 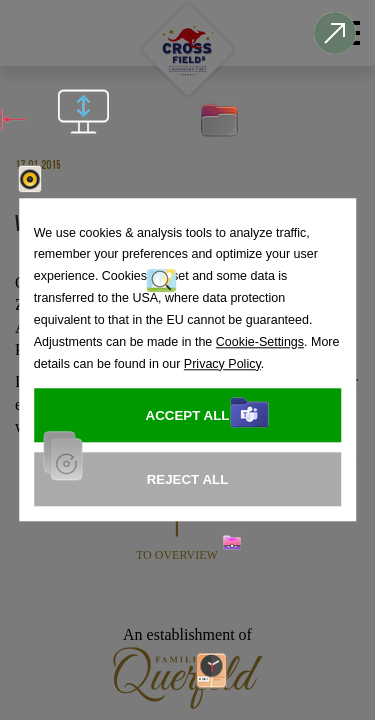 I want to click on rotate or flip display orientation, so click(x=83, y=111).